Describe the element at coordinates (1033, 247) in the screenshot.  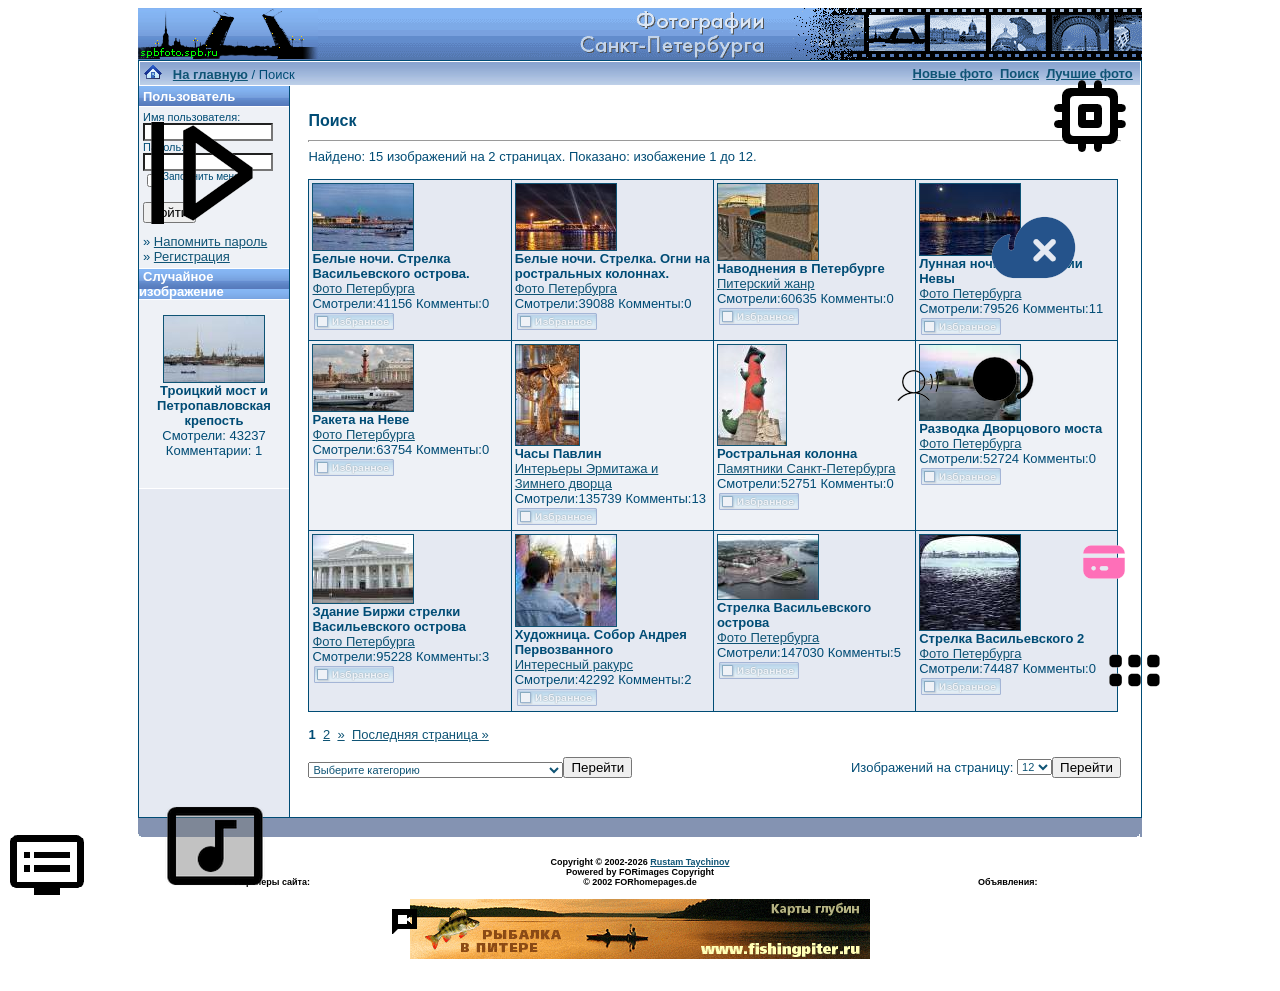
I see `disconnect from cloud storage` at that location.